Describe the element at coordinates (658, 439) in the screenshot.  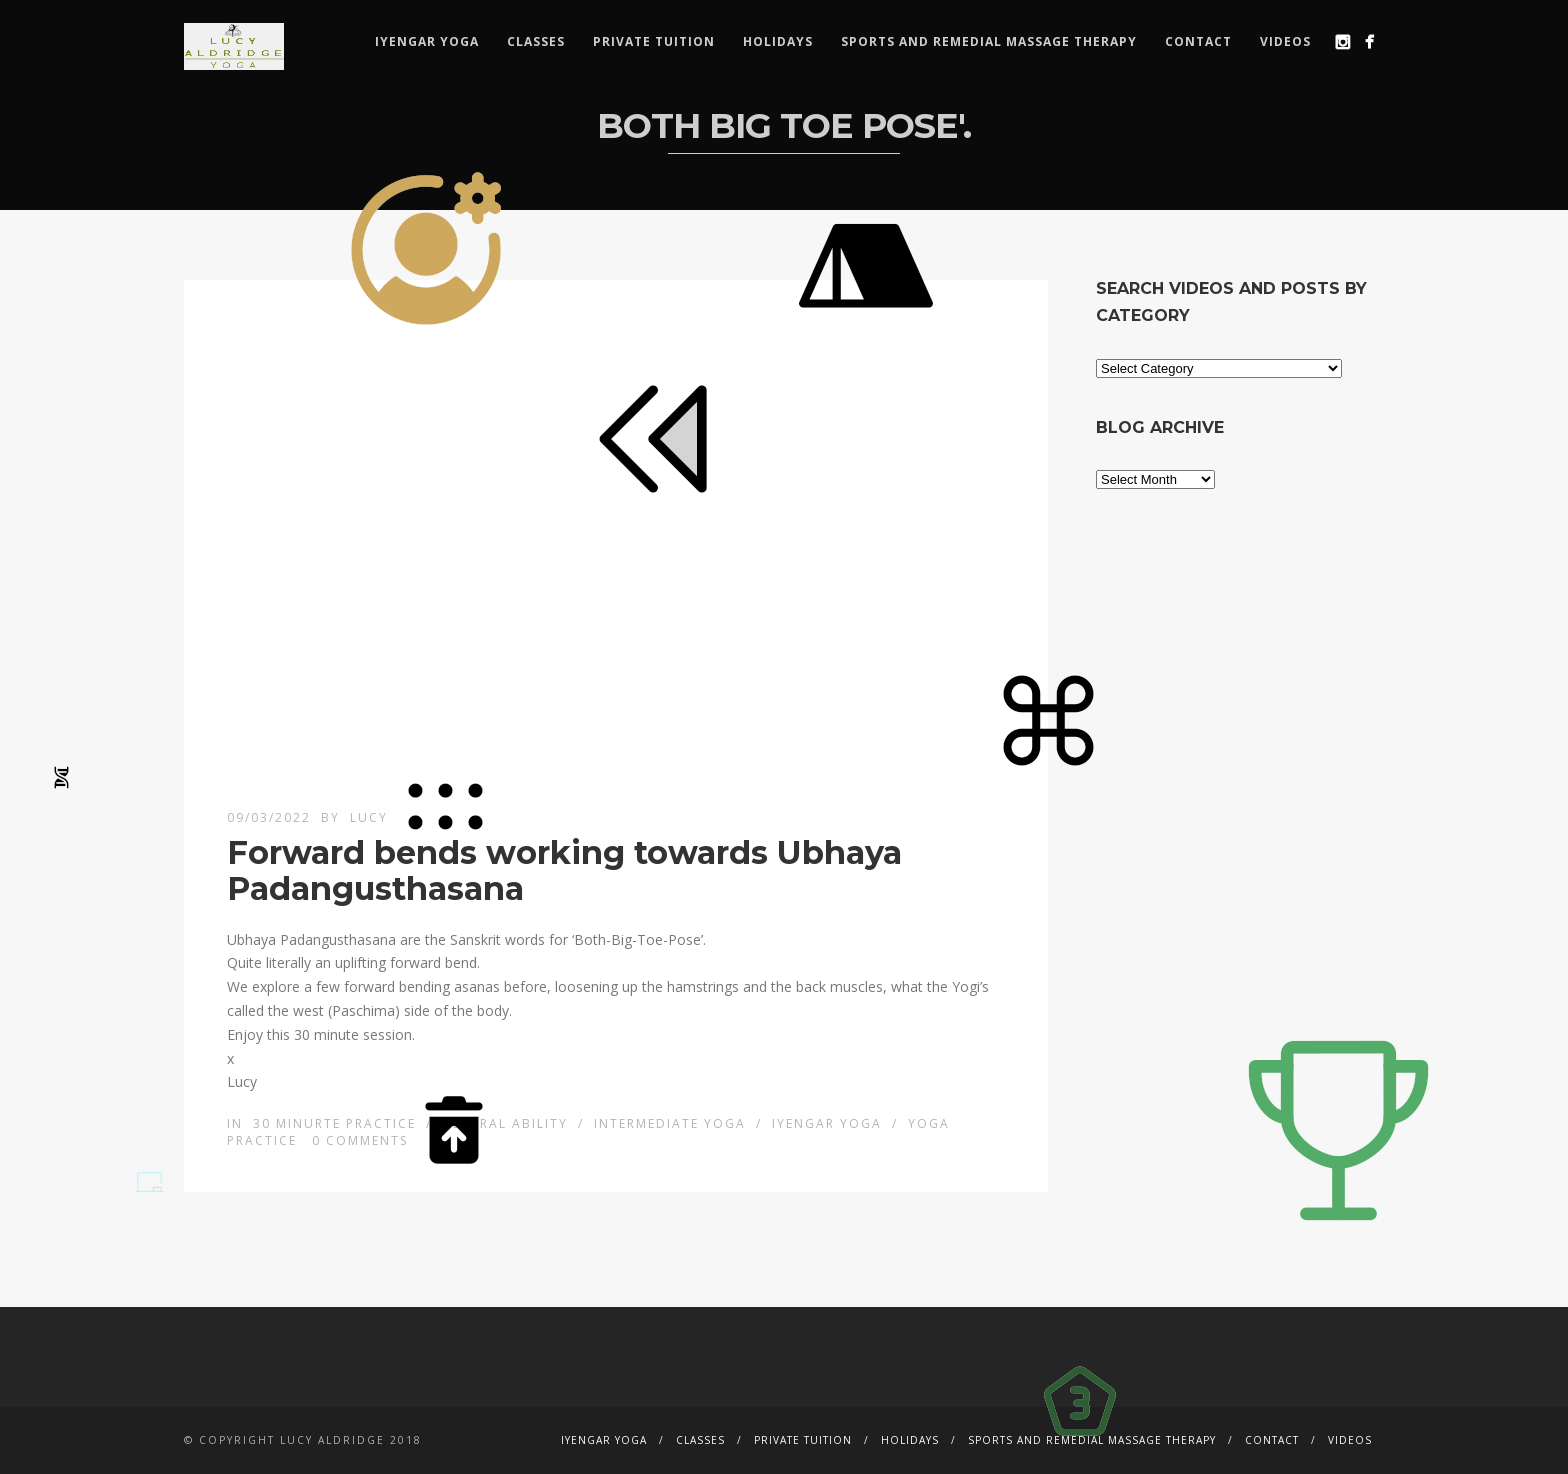
I see `go back to the beginning` at that location.